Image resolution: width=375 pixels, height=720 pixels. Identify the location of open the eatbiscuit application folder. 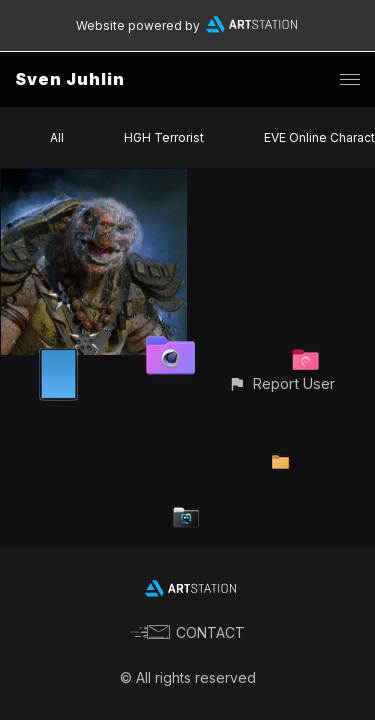
(280, 462).